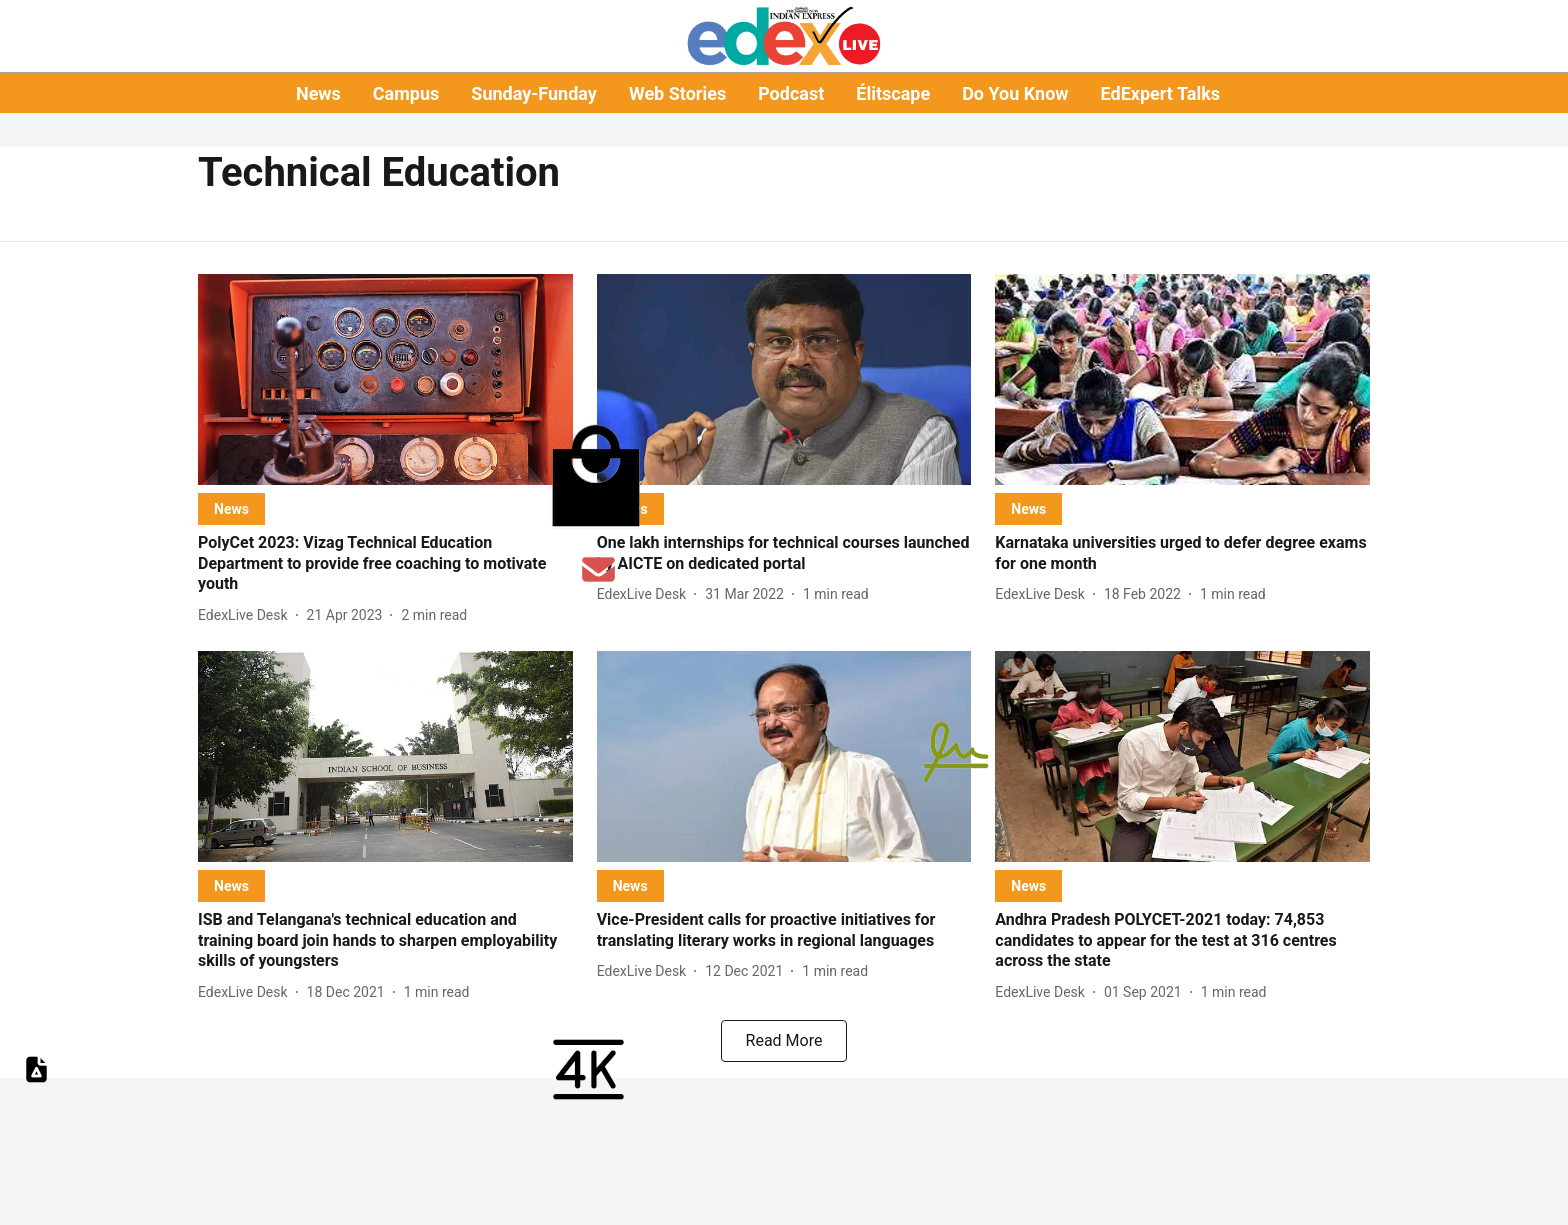 The image size is (1568, 1225). Describe the element at coordinates (36, 1069) in the screenshot. I see `view file changes or differences` at that location.